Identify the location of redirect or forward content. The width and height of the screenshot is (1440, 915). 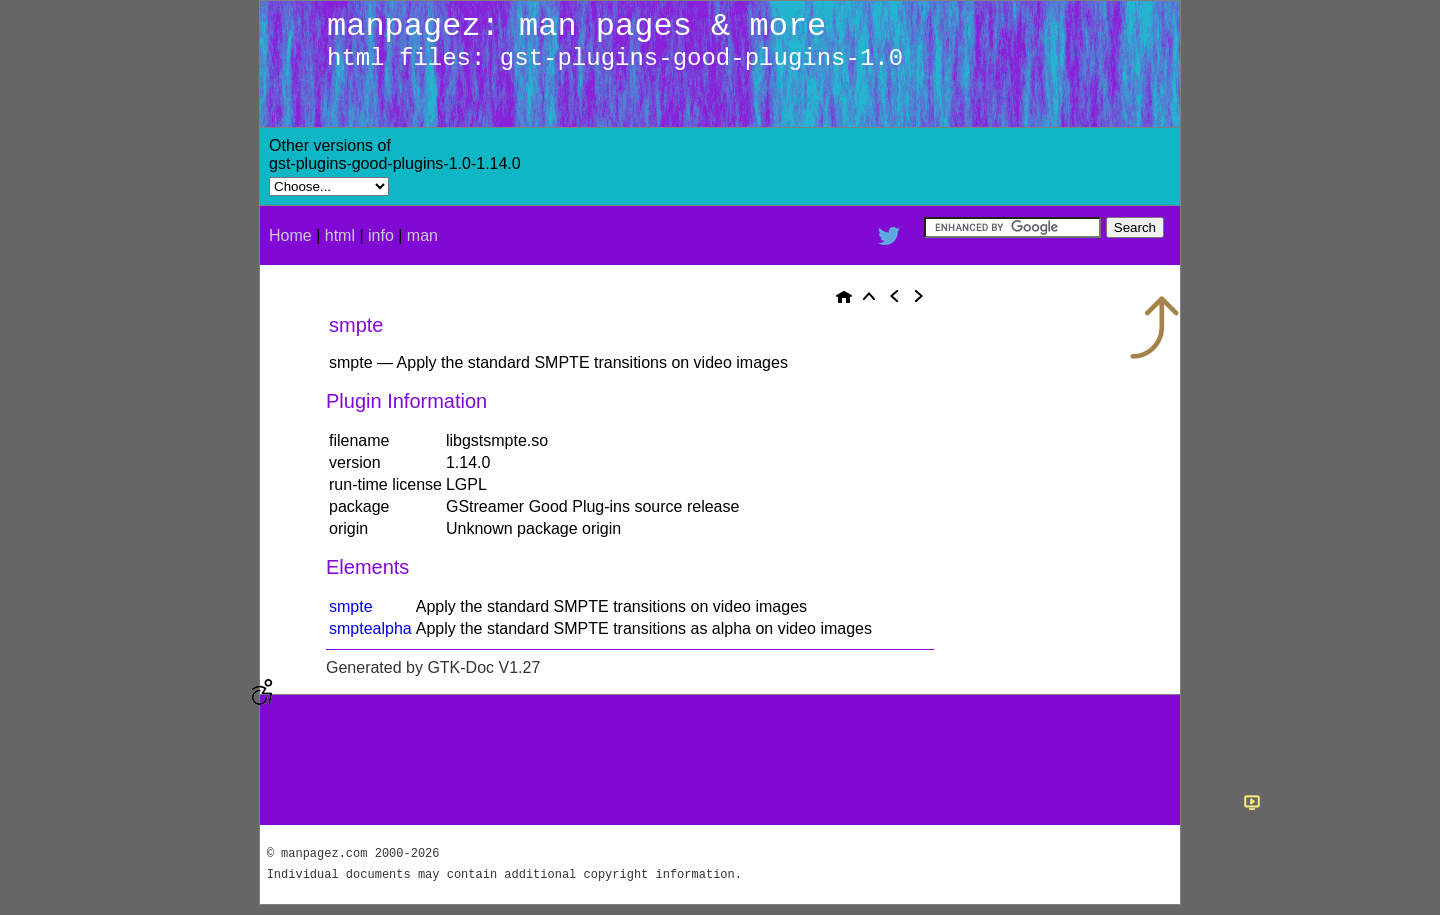
(1154, 327).